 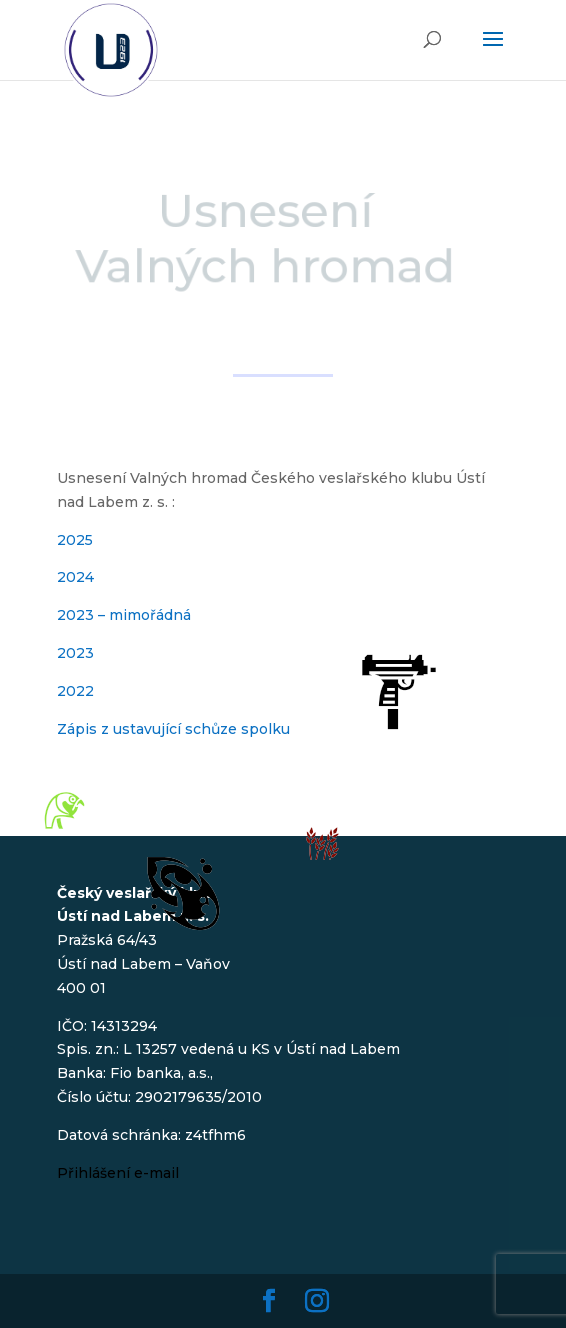 I want to click on cast a water-based spell or ability, so click(x=183, y=893).